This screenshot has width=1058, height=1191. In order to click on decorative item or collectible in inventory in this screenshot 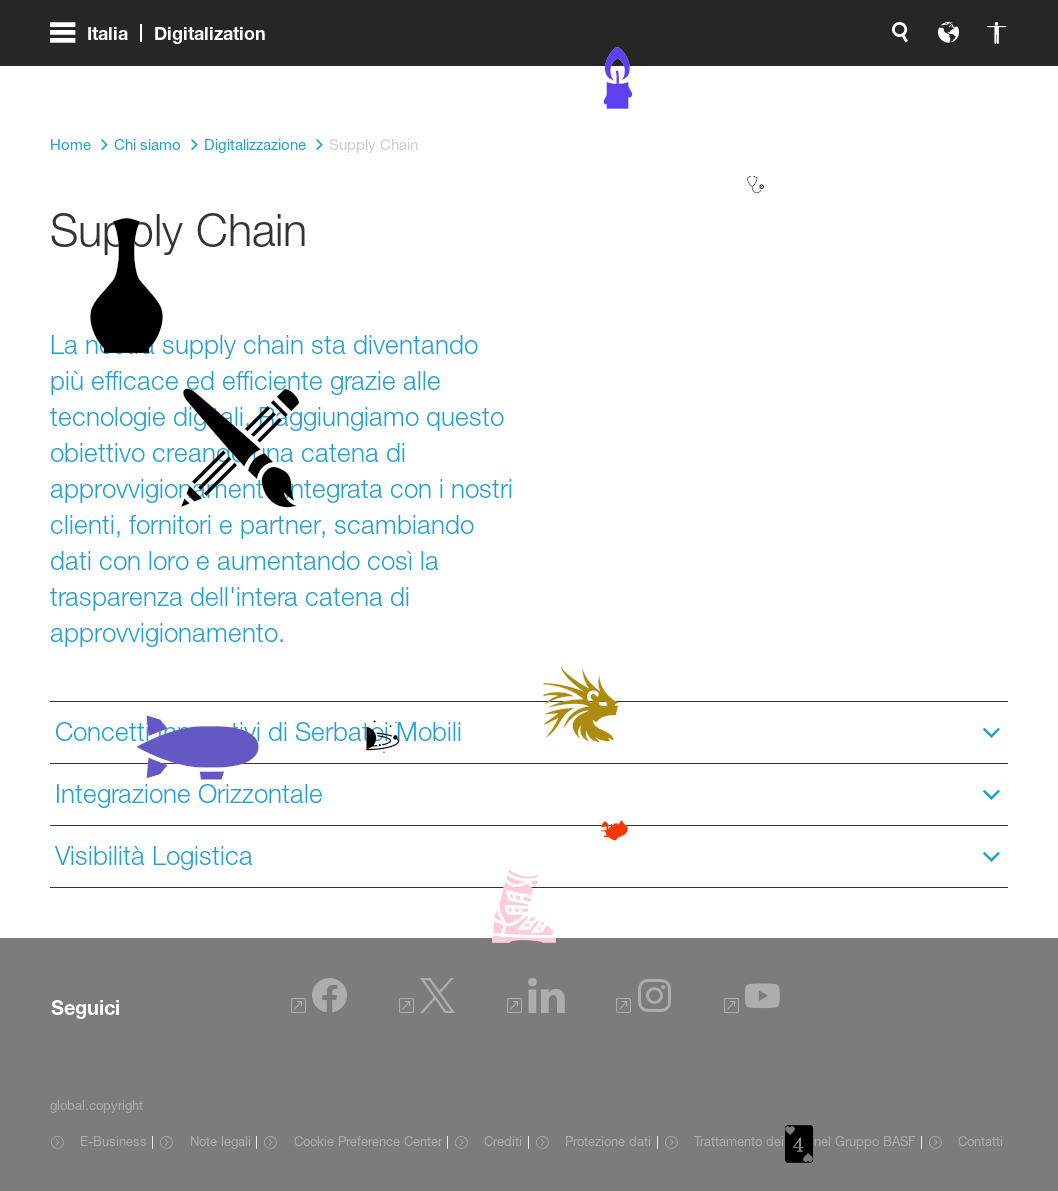, I will do `click(126, 285)`.